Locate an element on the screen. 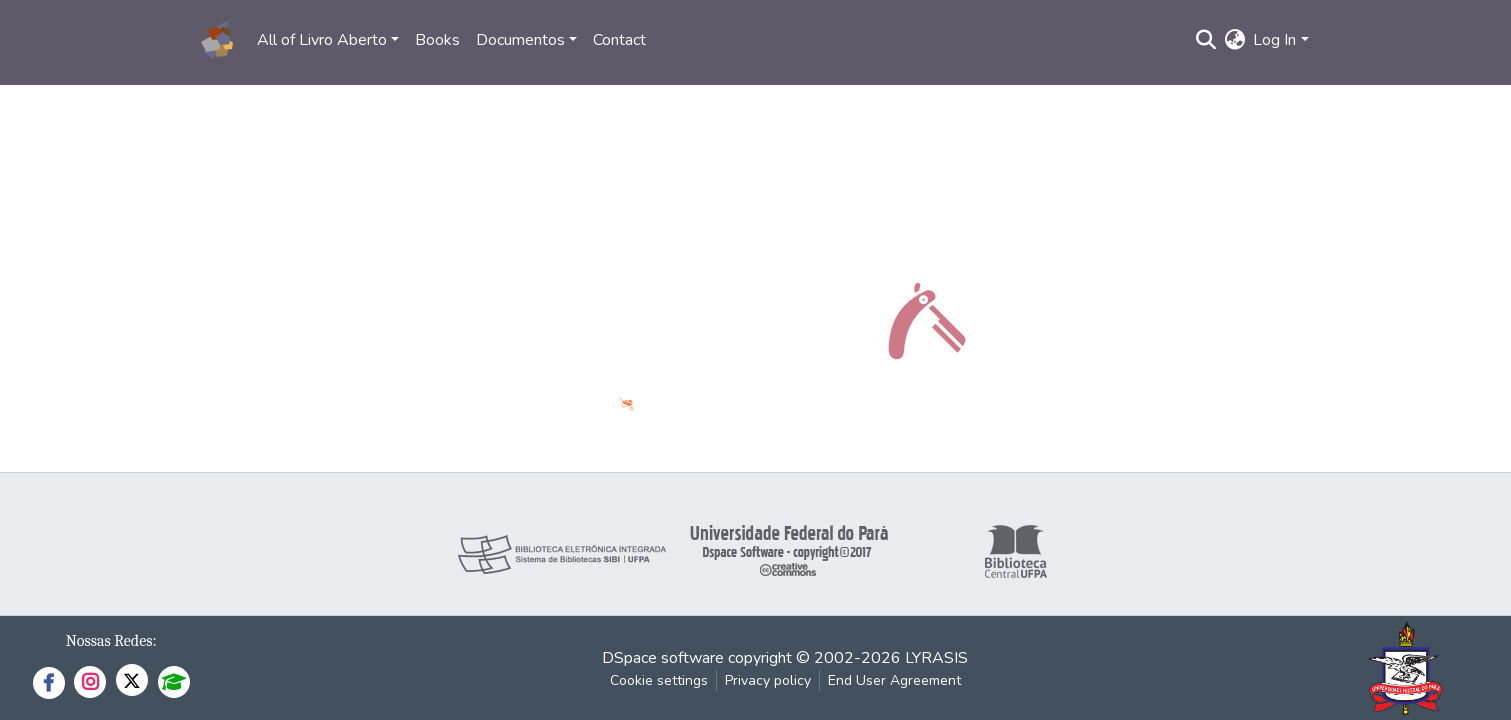 Image resolution: width=1511 pixels, height=720 pixels. grooming or personal care tools is located at coordinates (927, 321).